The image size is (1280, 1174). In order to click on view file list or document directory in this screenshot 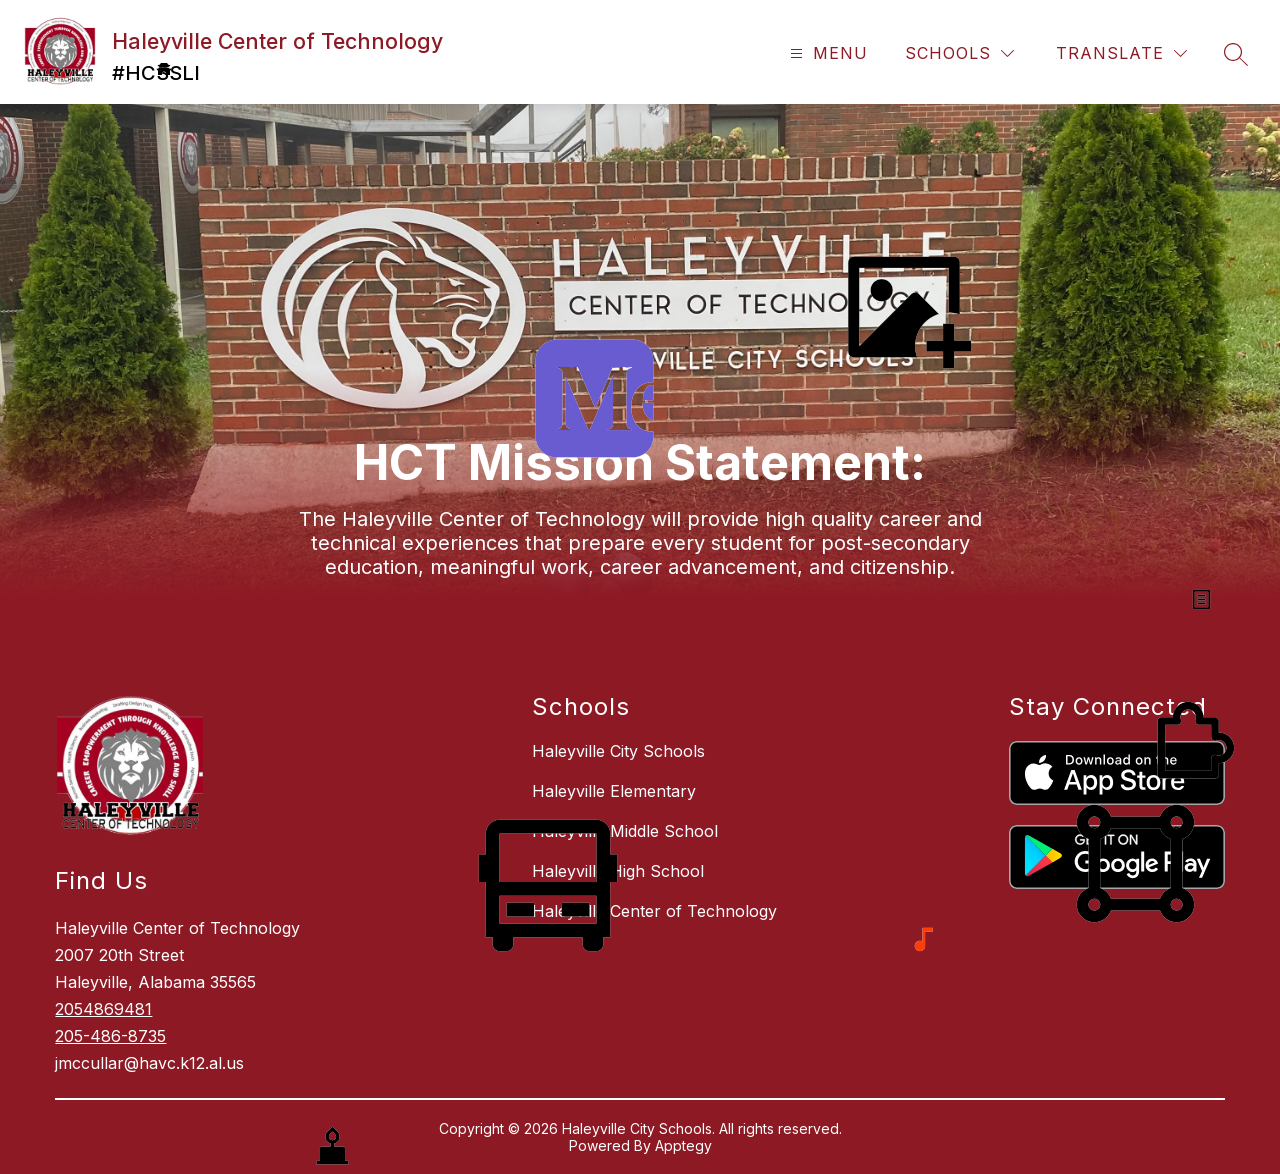, I will do `click(1201, 599)`.